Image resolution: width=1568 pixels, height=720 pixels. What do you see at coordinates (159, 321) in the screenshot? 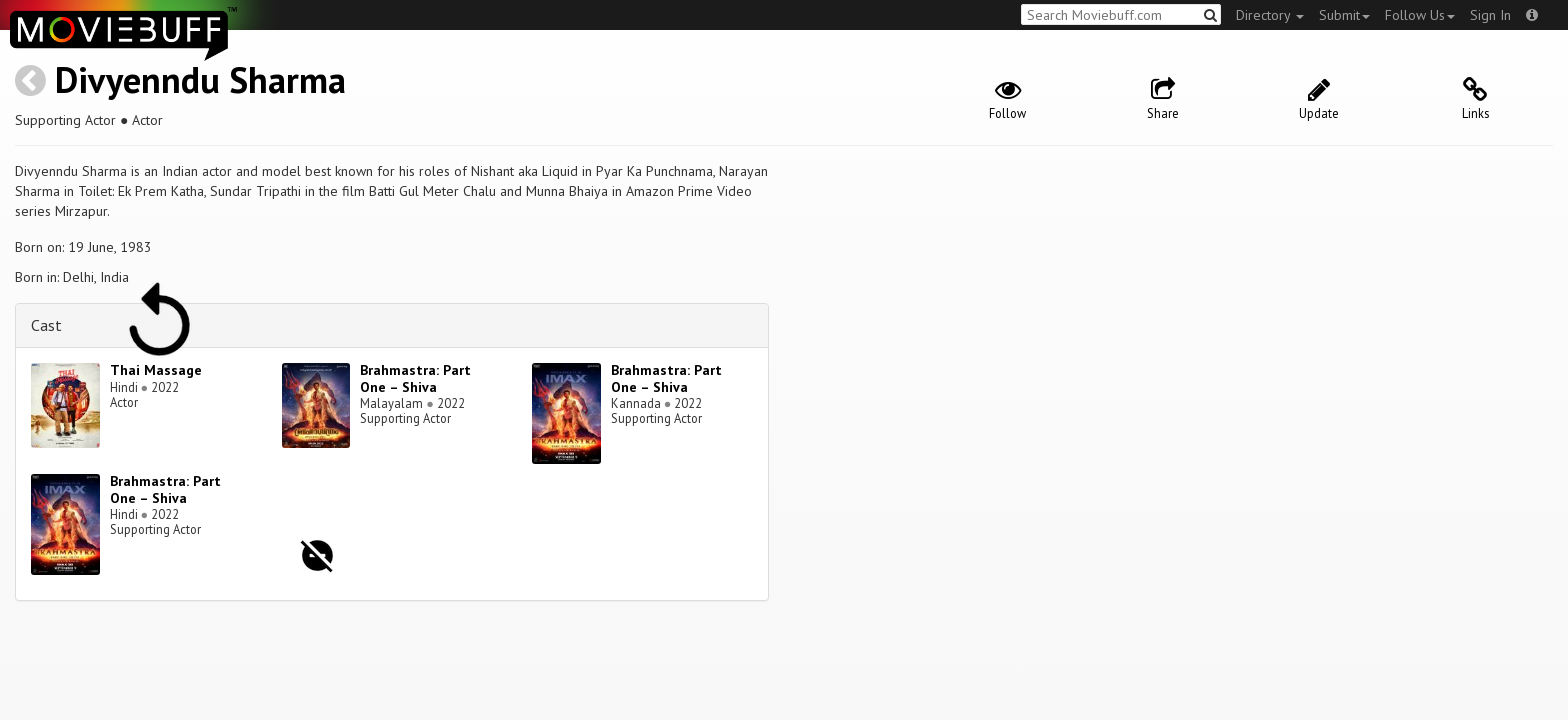
I see `replay or restart media from the beginning` at bounding box center [159, 321].